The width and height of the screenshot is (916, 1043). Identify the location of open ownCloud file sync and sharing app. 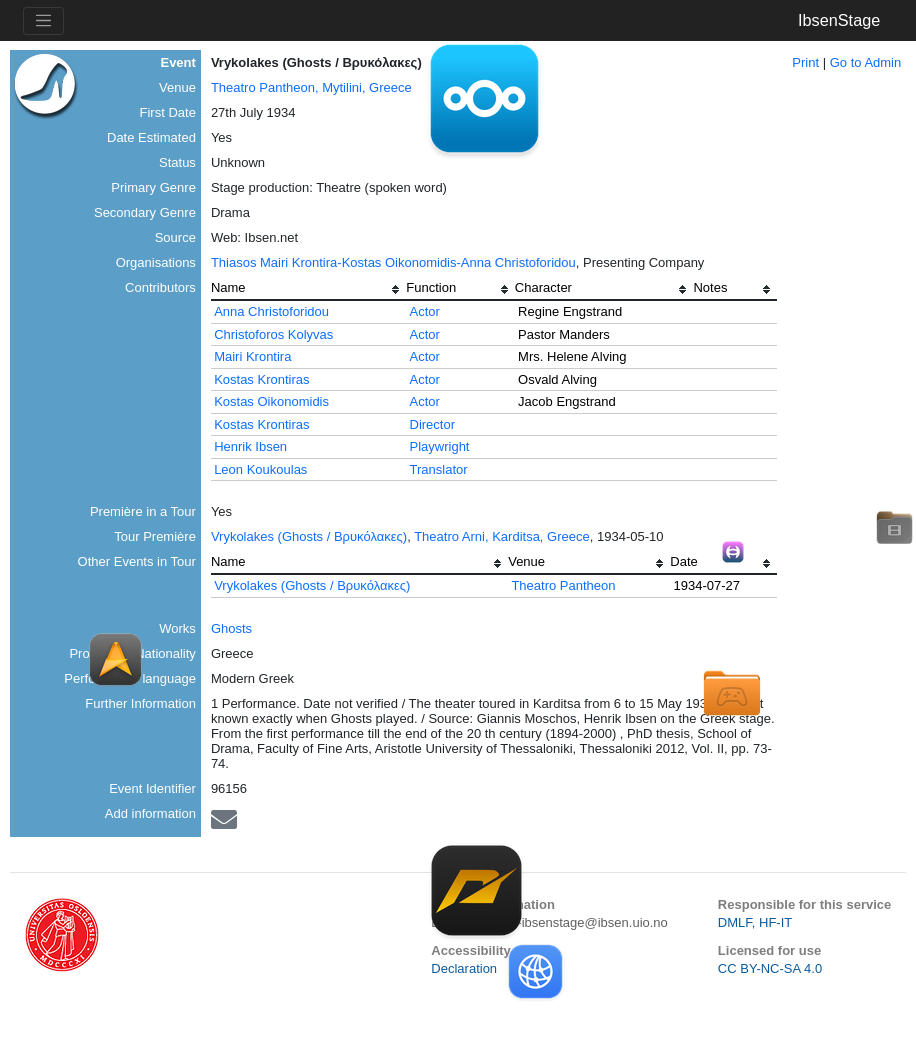
(484, 98).